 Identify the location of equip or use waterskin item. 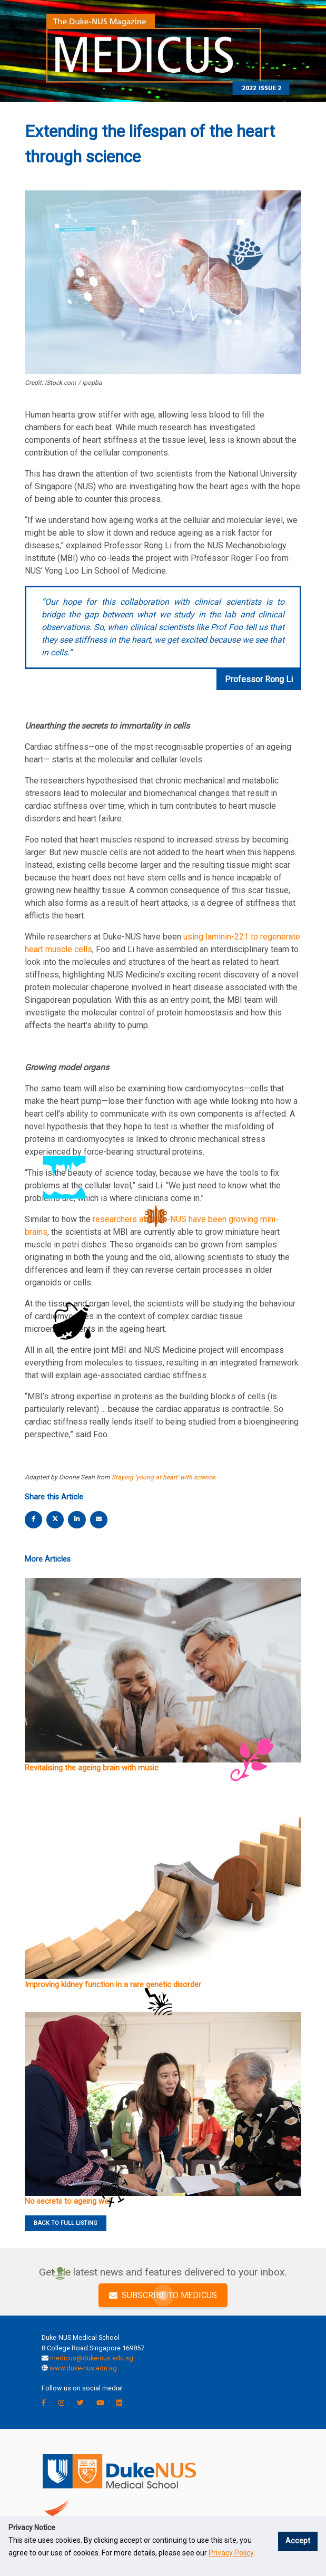
(72, 1321).